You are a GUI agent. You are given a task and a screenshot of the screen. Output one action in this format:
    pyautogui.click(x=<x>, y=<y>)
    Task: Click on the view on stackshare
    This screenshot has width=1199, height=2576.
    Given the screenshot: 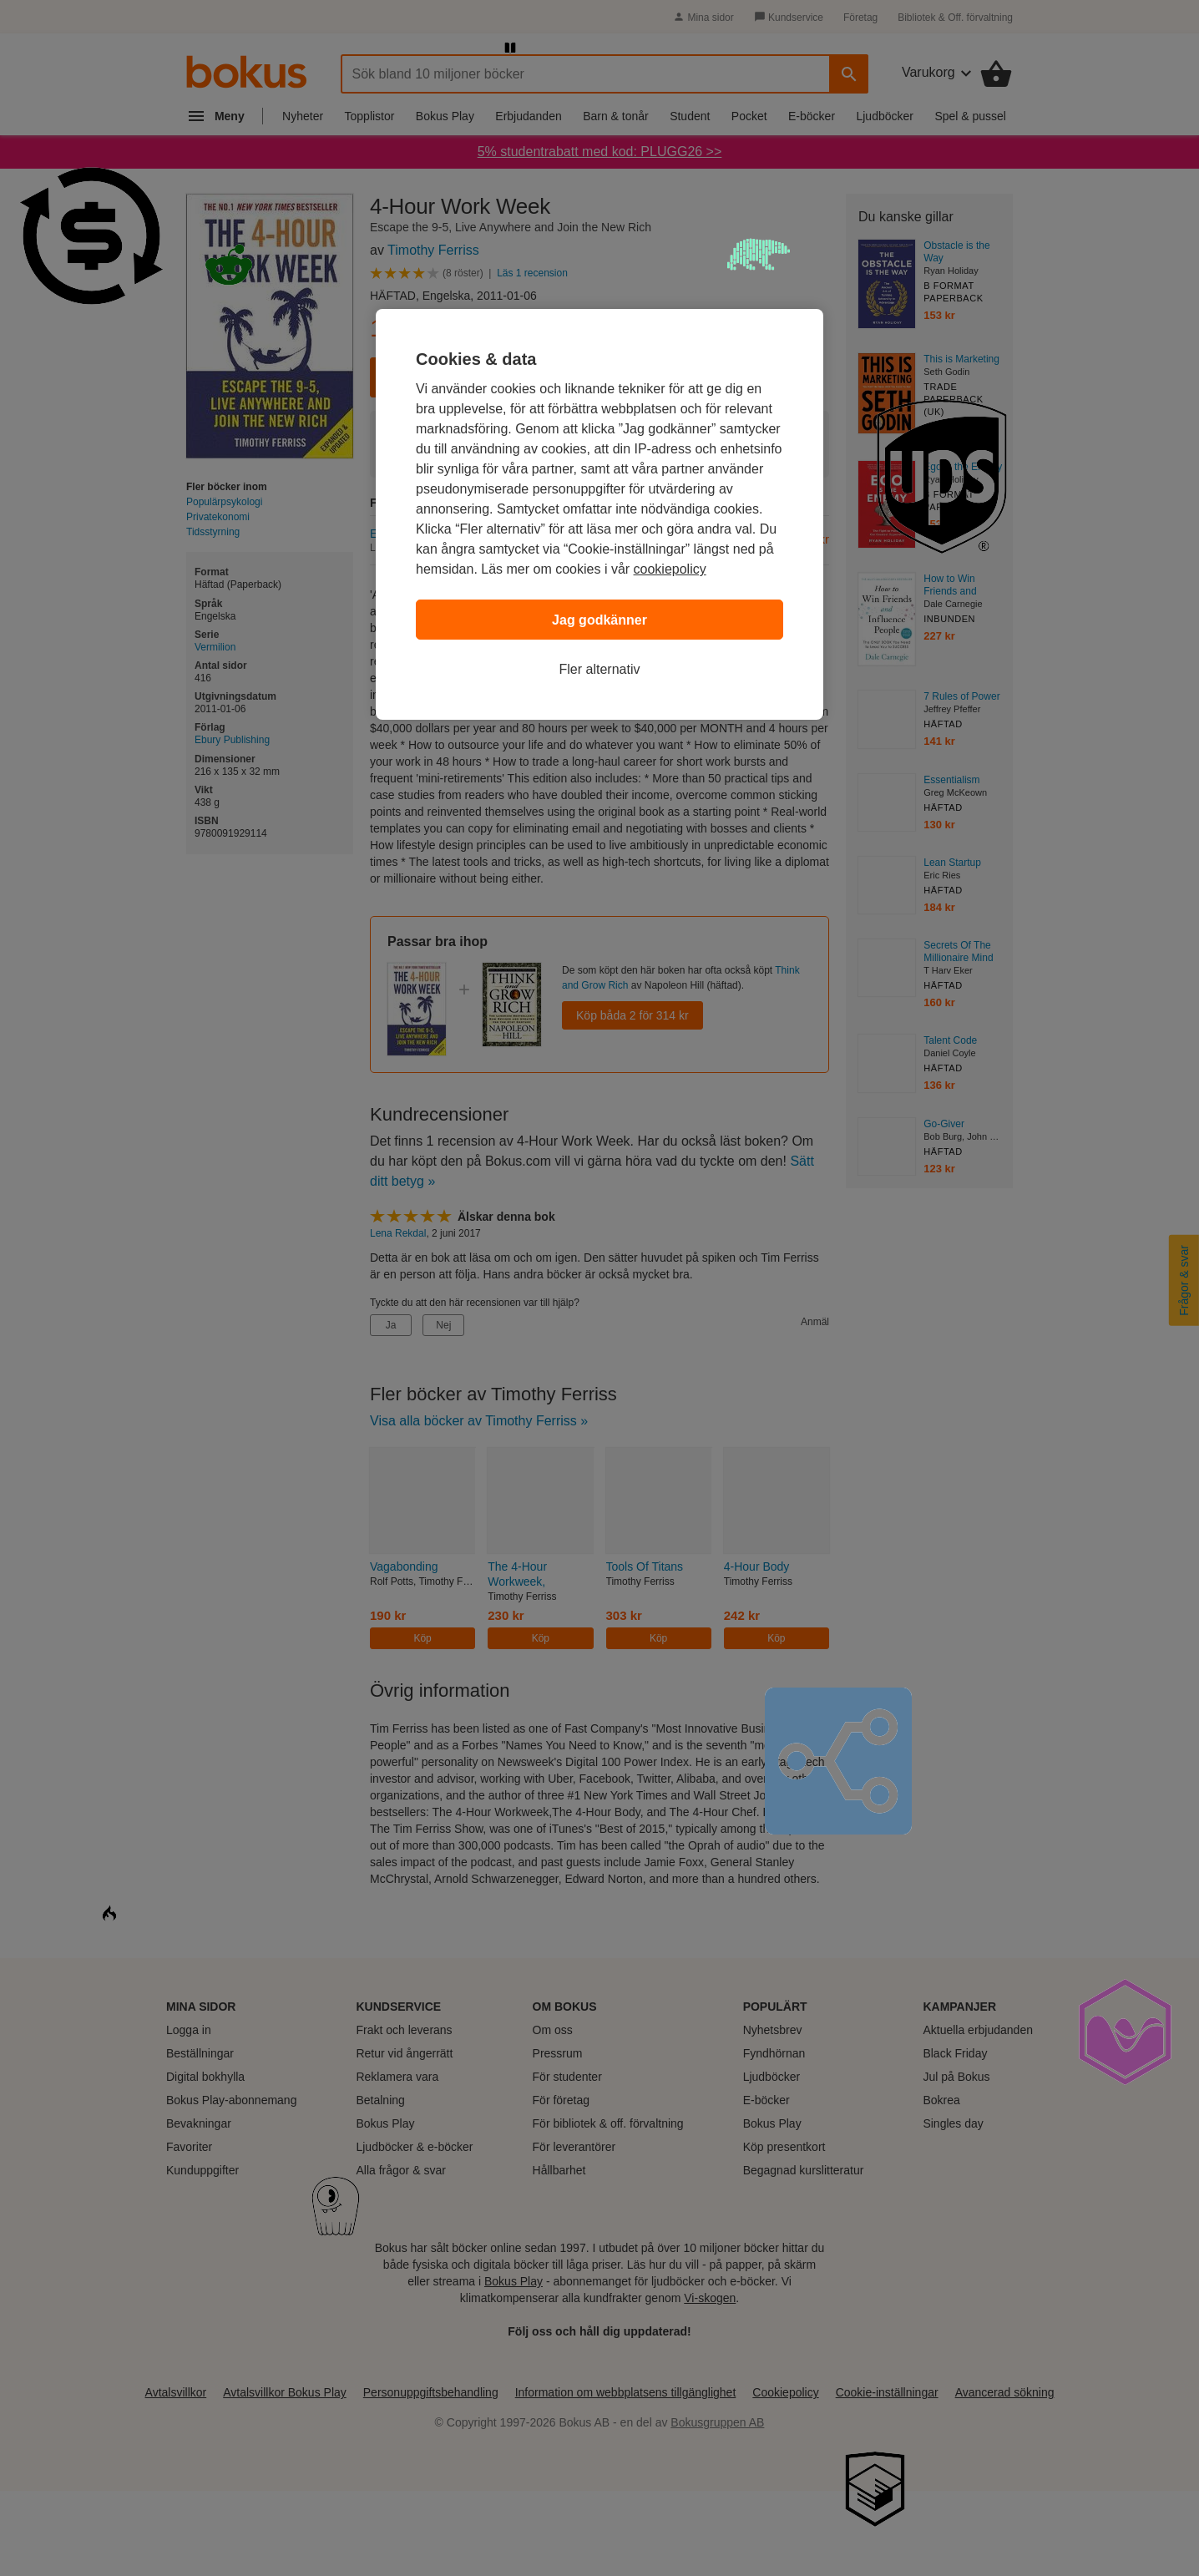 What is the action you would take?
    pyautogui.click(x=838, y=1761)
    